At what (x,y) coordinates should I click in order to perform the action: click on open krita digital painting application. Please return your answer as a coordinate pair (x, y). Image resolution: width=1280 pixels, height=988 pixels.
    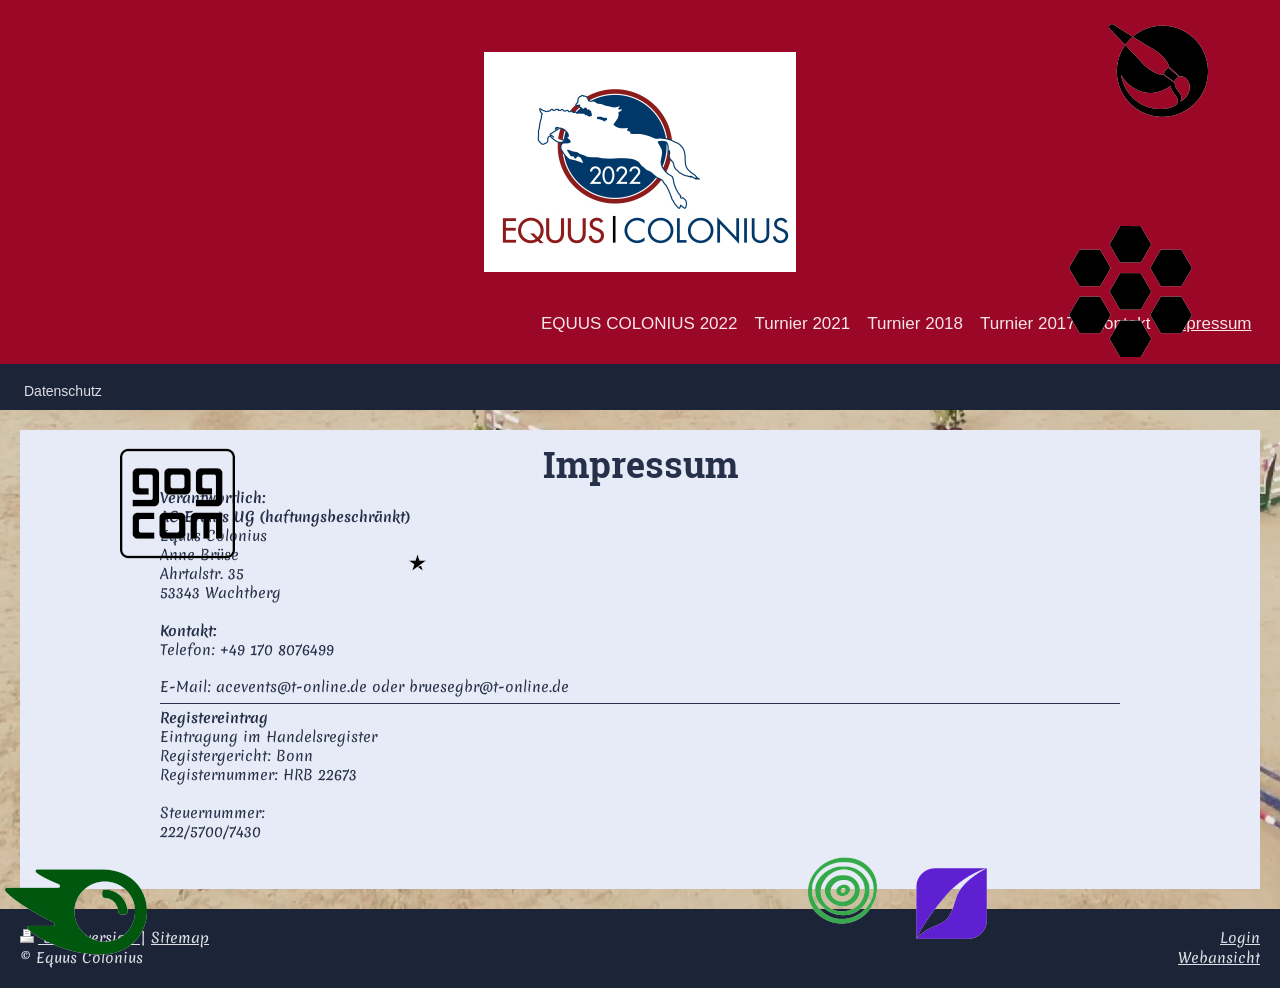
    Looking at the image, I should click on (1158, 70).